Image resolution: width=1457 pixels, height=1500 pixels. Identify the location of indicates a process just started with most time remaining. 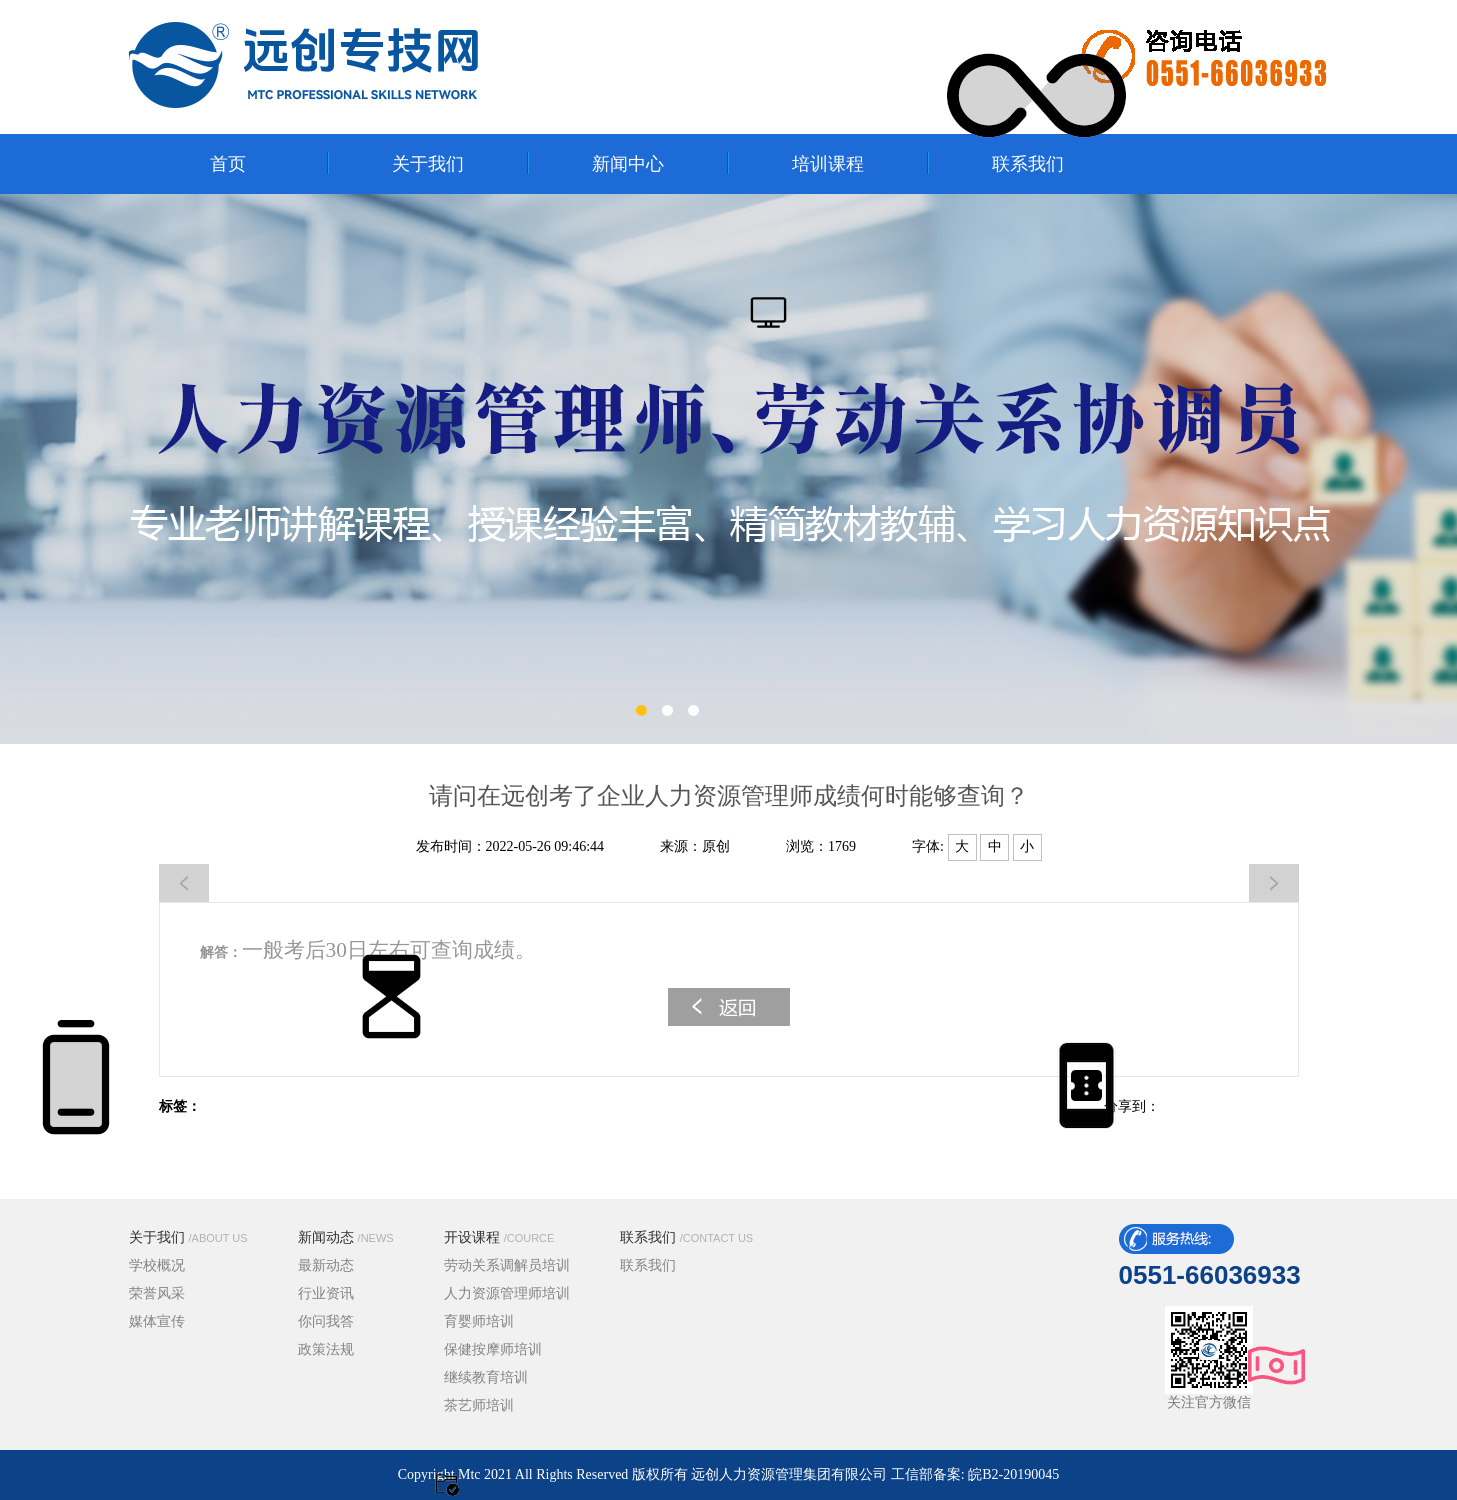
(391, 996).